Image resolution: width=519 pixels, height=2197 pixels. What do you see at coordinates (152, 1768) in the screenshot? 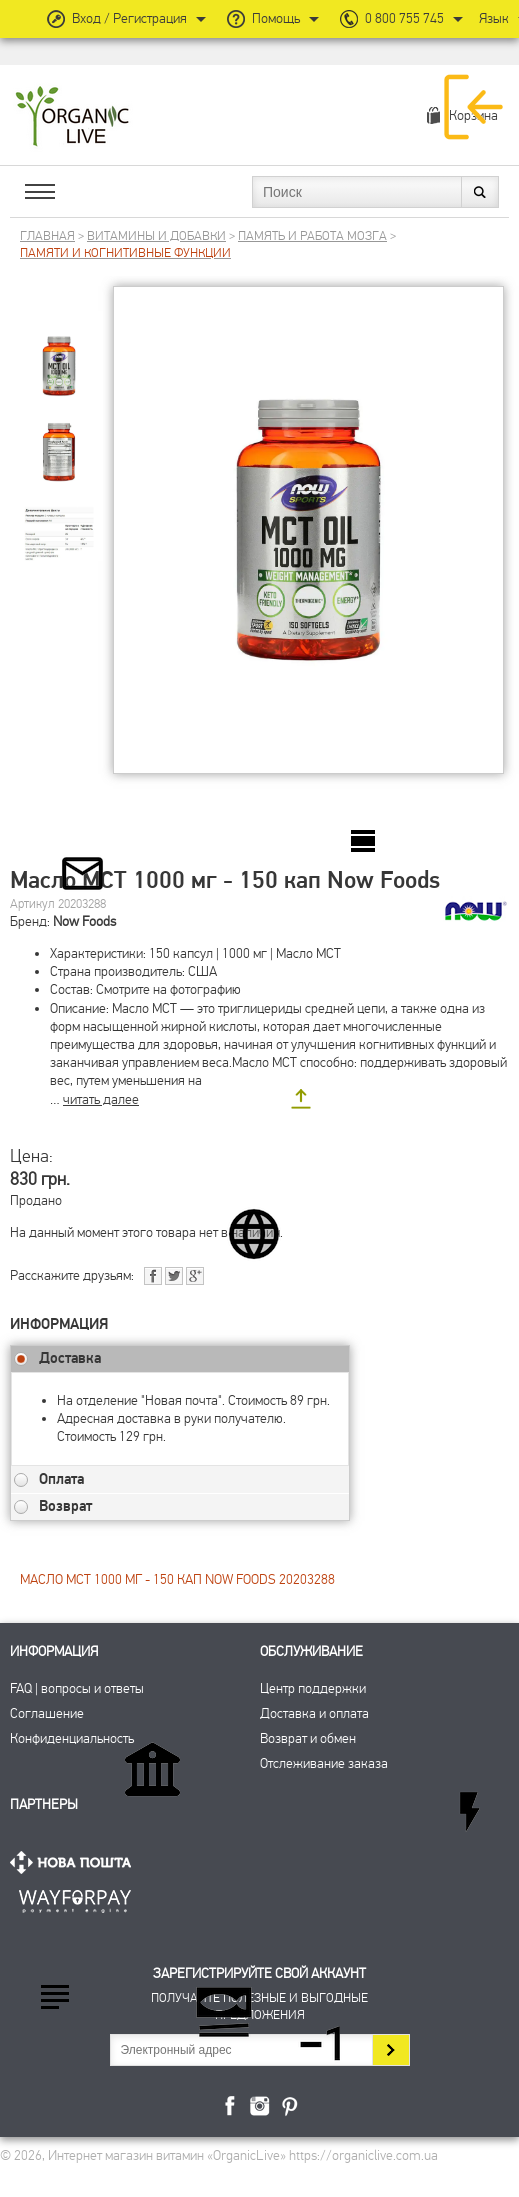
I see `access educational or institutional resources` at bounding box center [152, 1768].